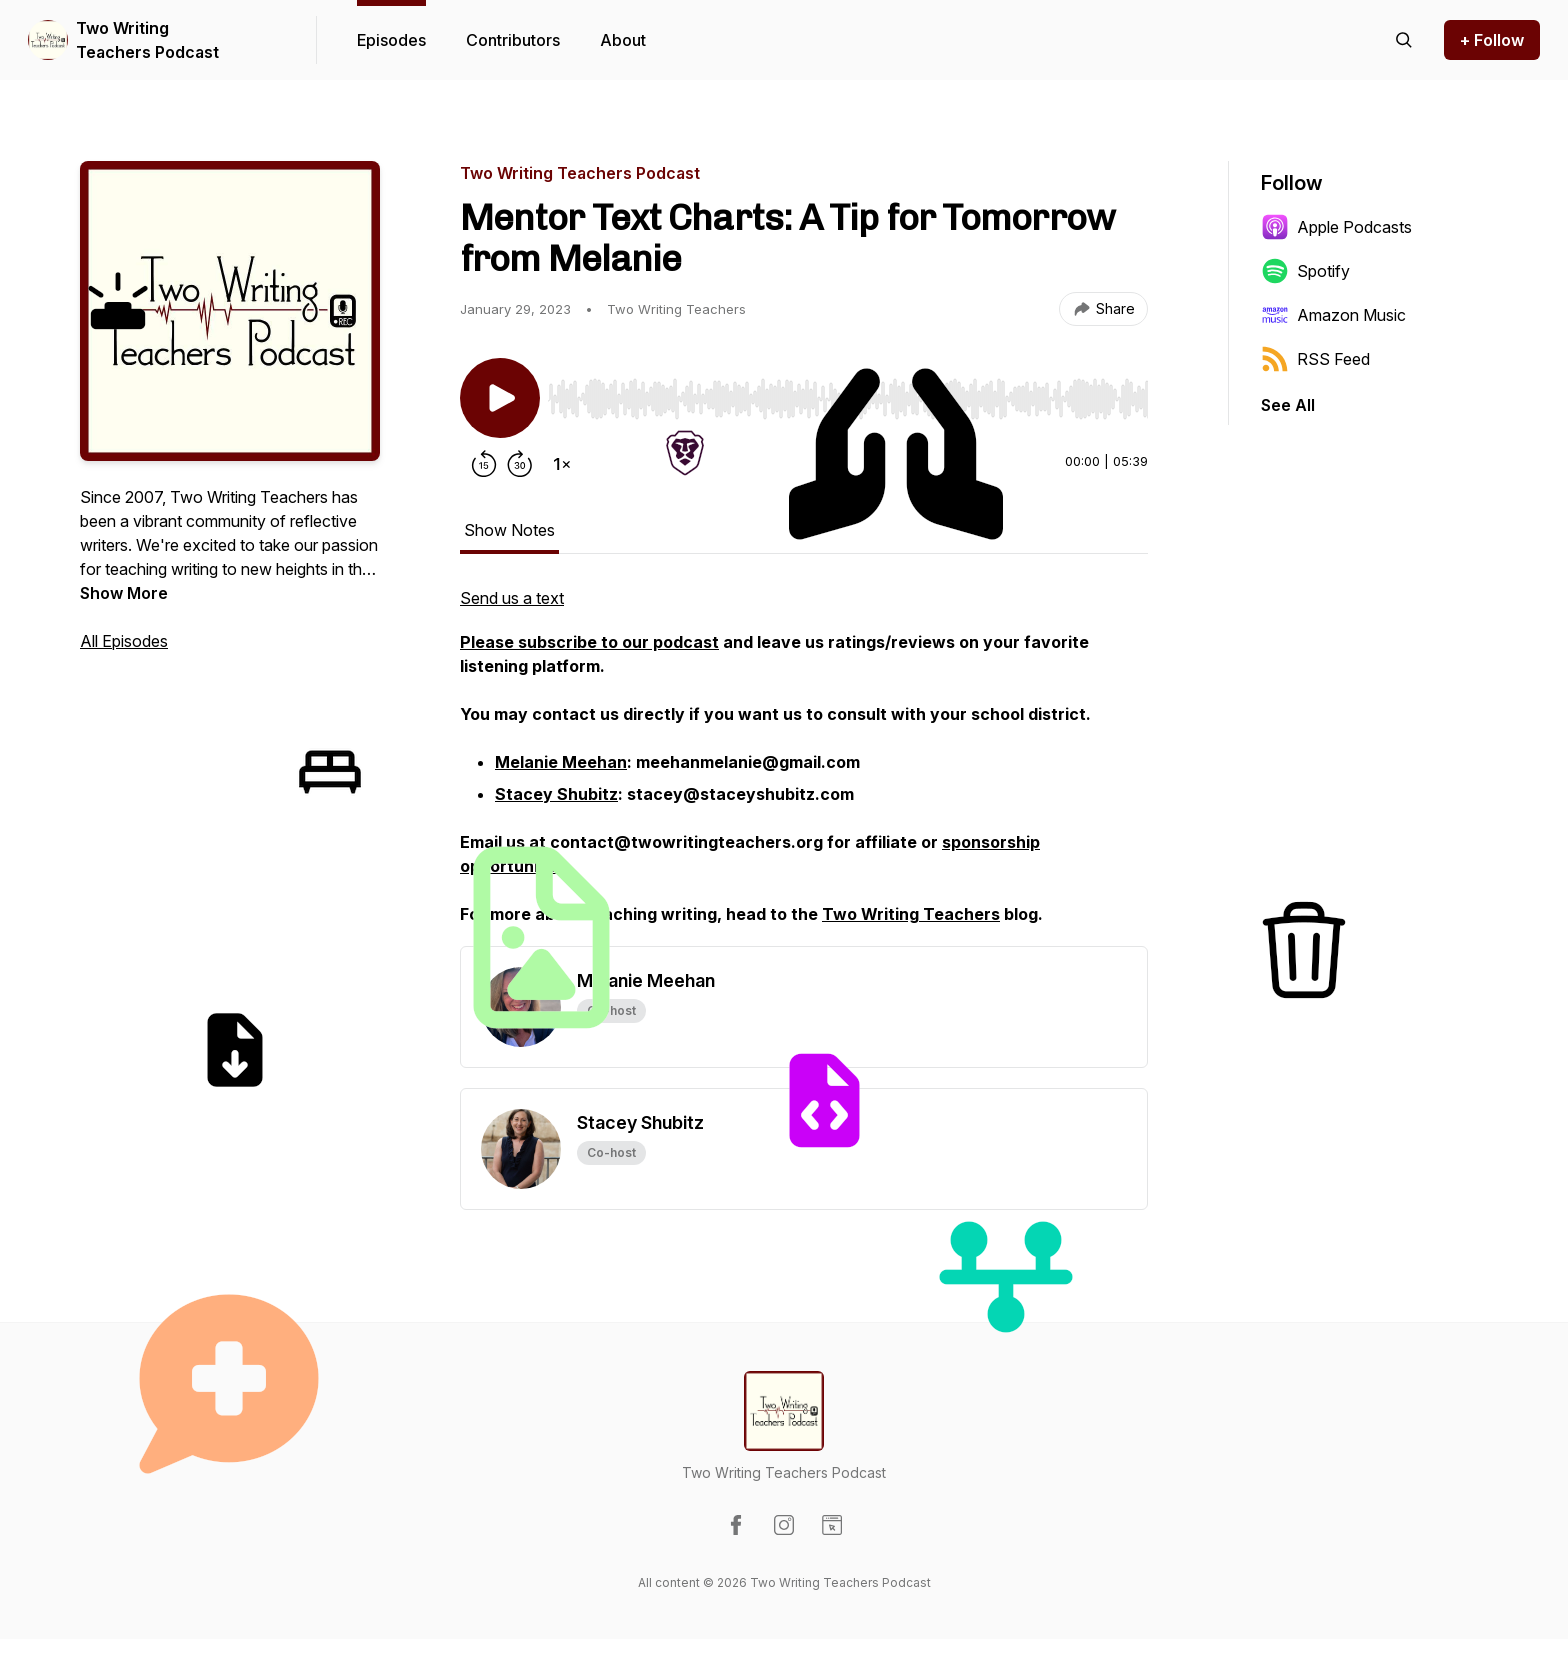 The height and width of the screenshot is (1659, 1568). I want to click on express gratitude or thanks, so click(896, 454).